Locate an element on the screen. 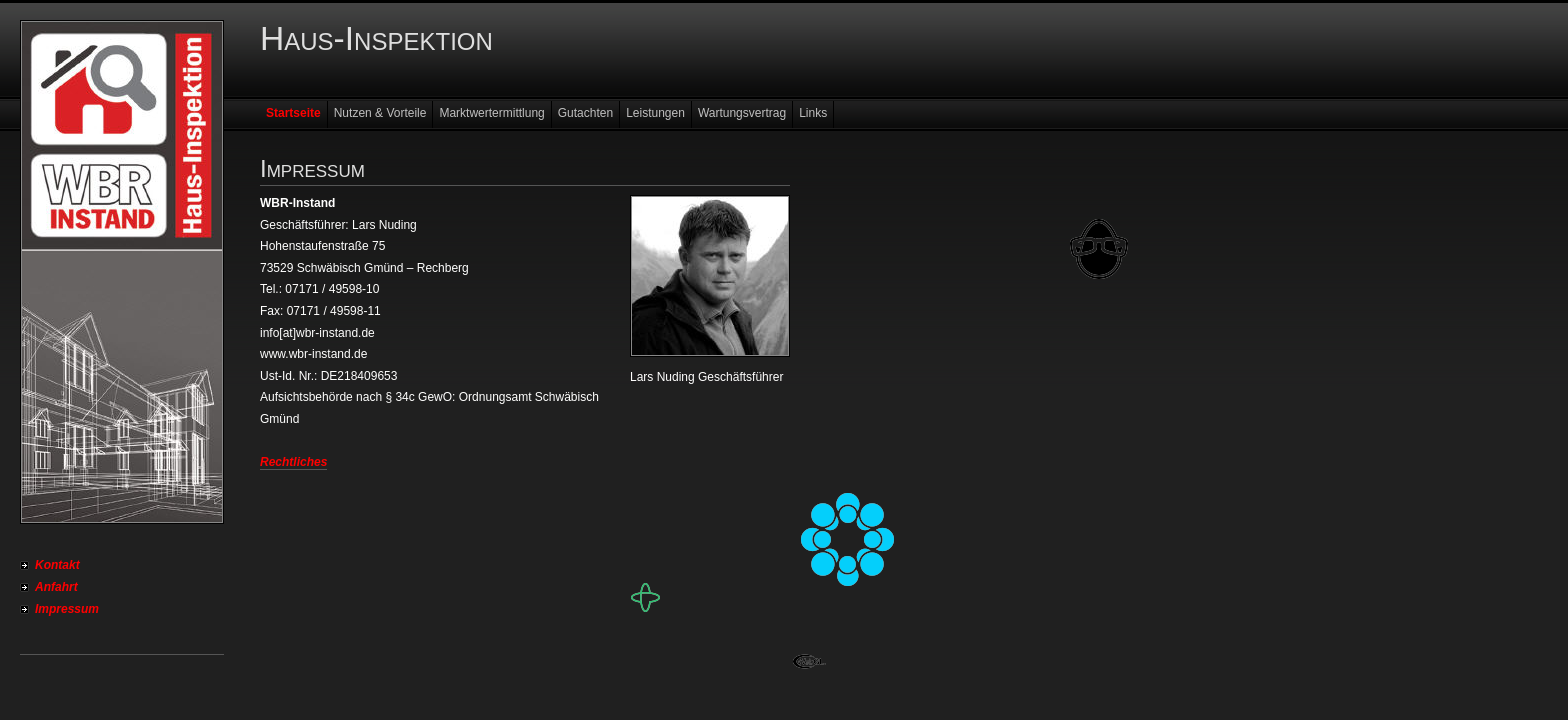  open source framework (OSF) logo is located at coordinates (847, 539).